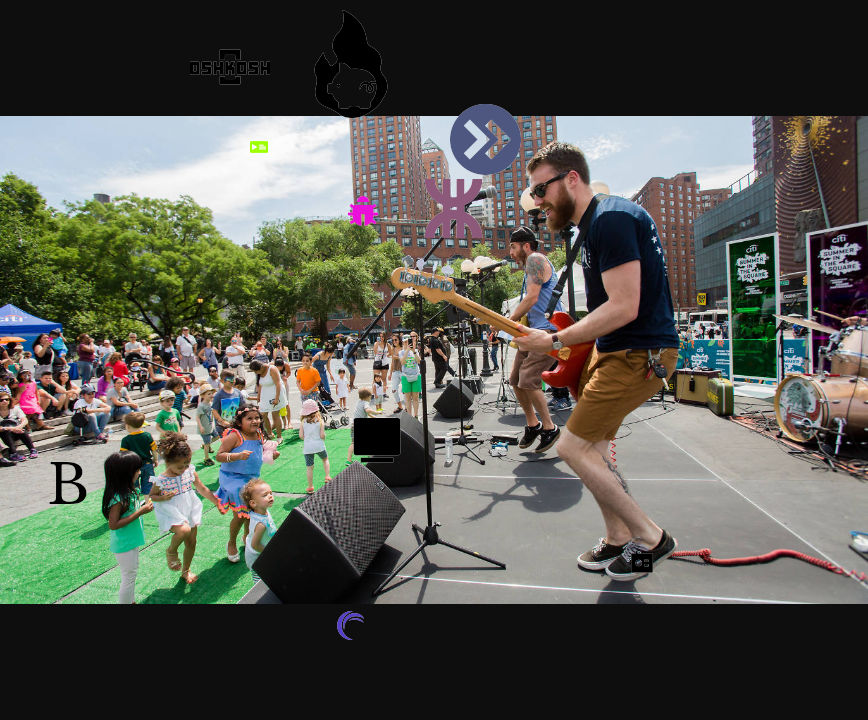 The image size is (868, 720). I want to click on open Firefly III personal finance manager, so click(351, 64).